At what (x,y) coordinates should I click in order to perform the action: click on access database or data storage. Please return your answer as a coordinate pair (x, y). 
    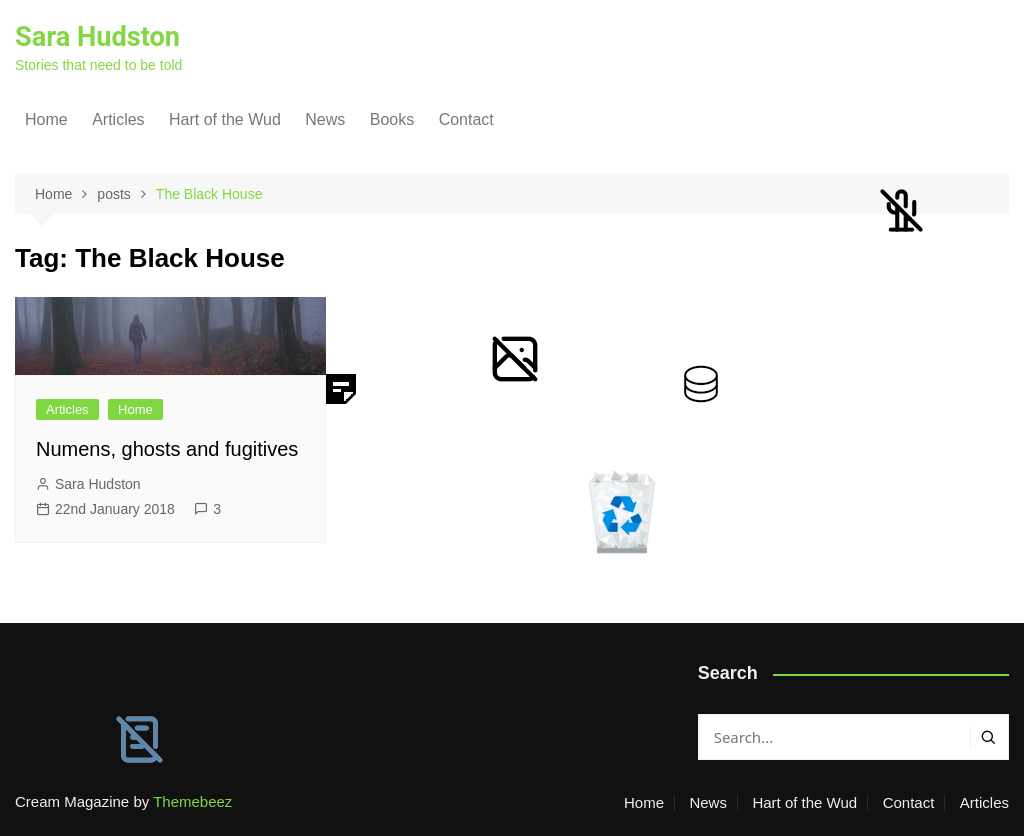
    Looking at the image, I should click on (701, 384).